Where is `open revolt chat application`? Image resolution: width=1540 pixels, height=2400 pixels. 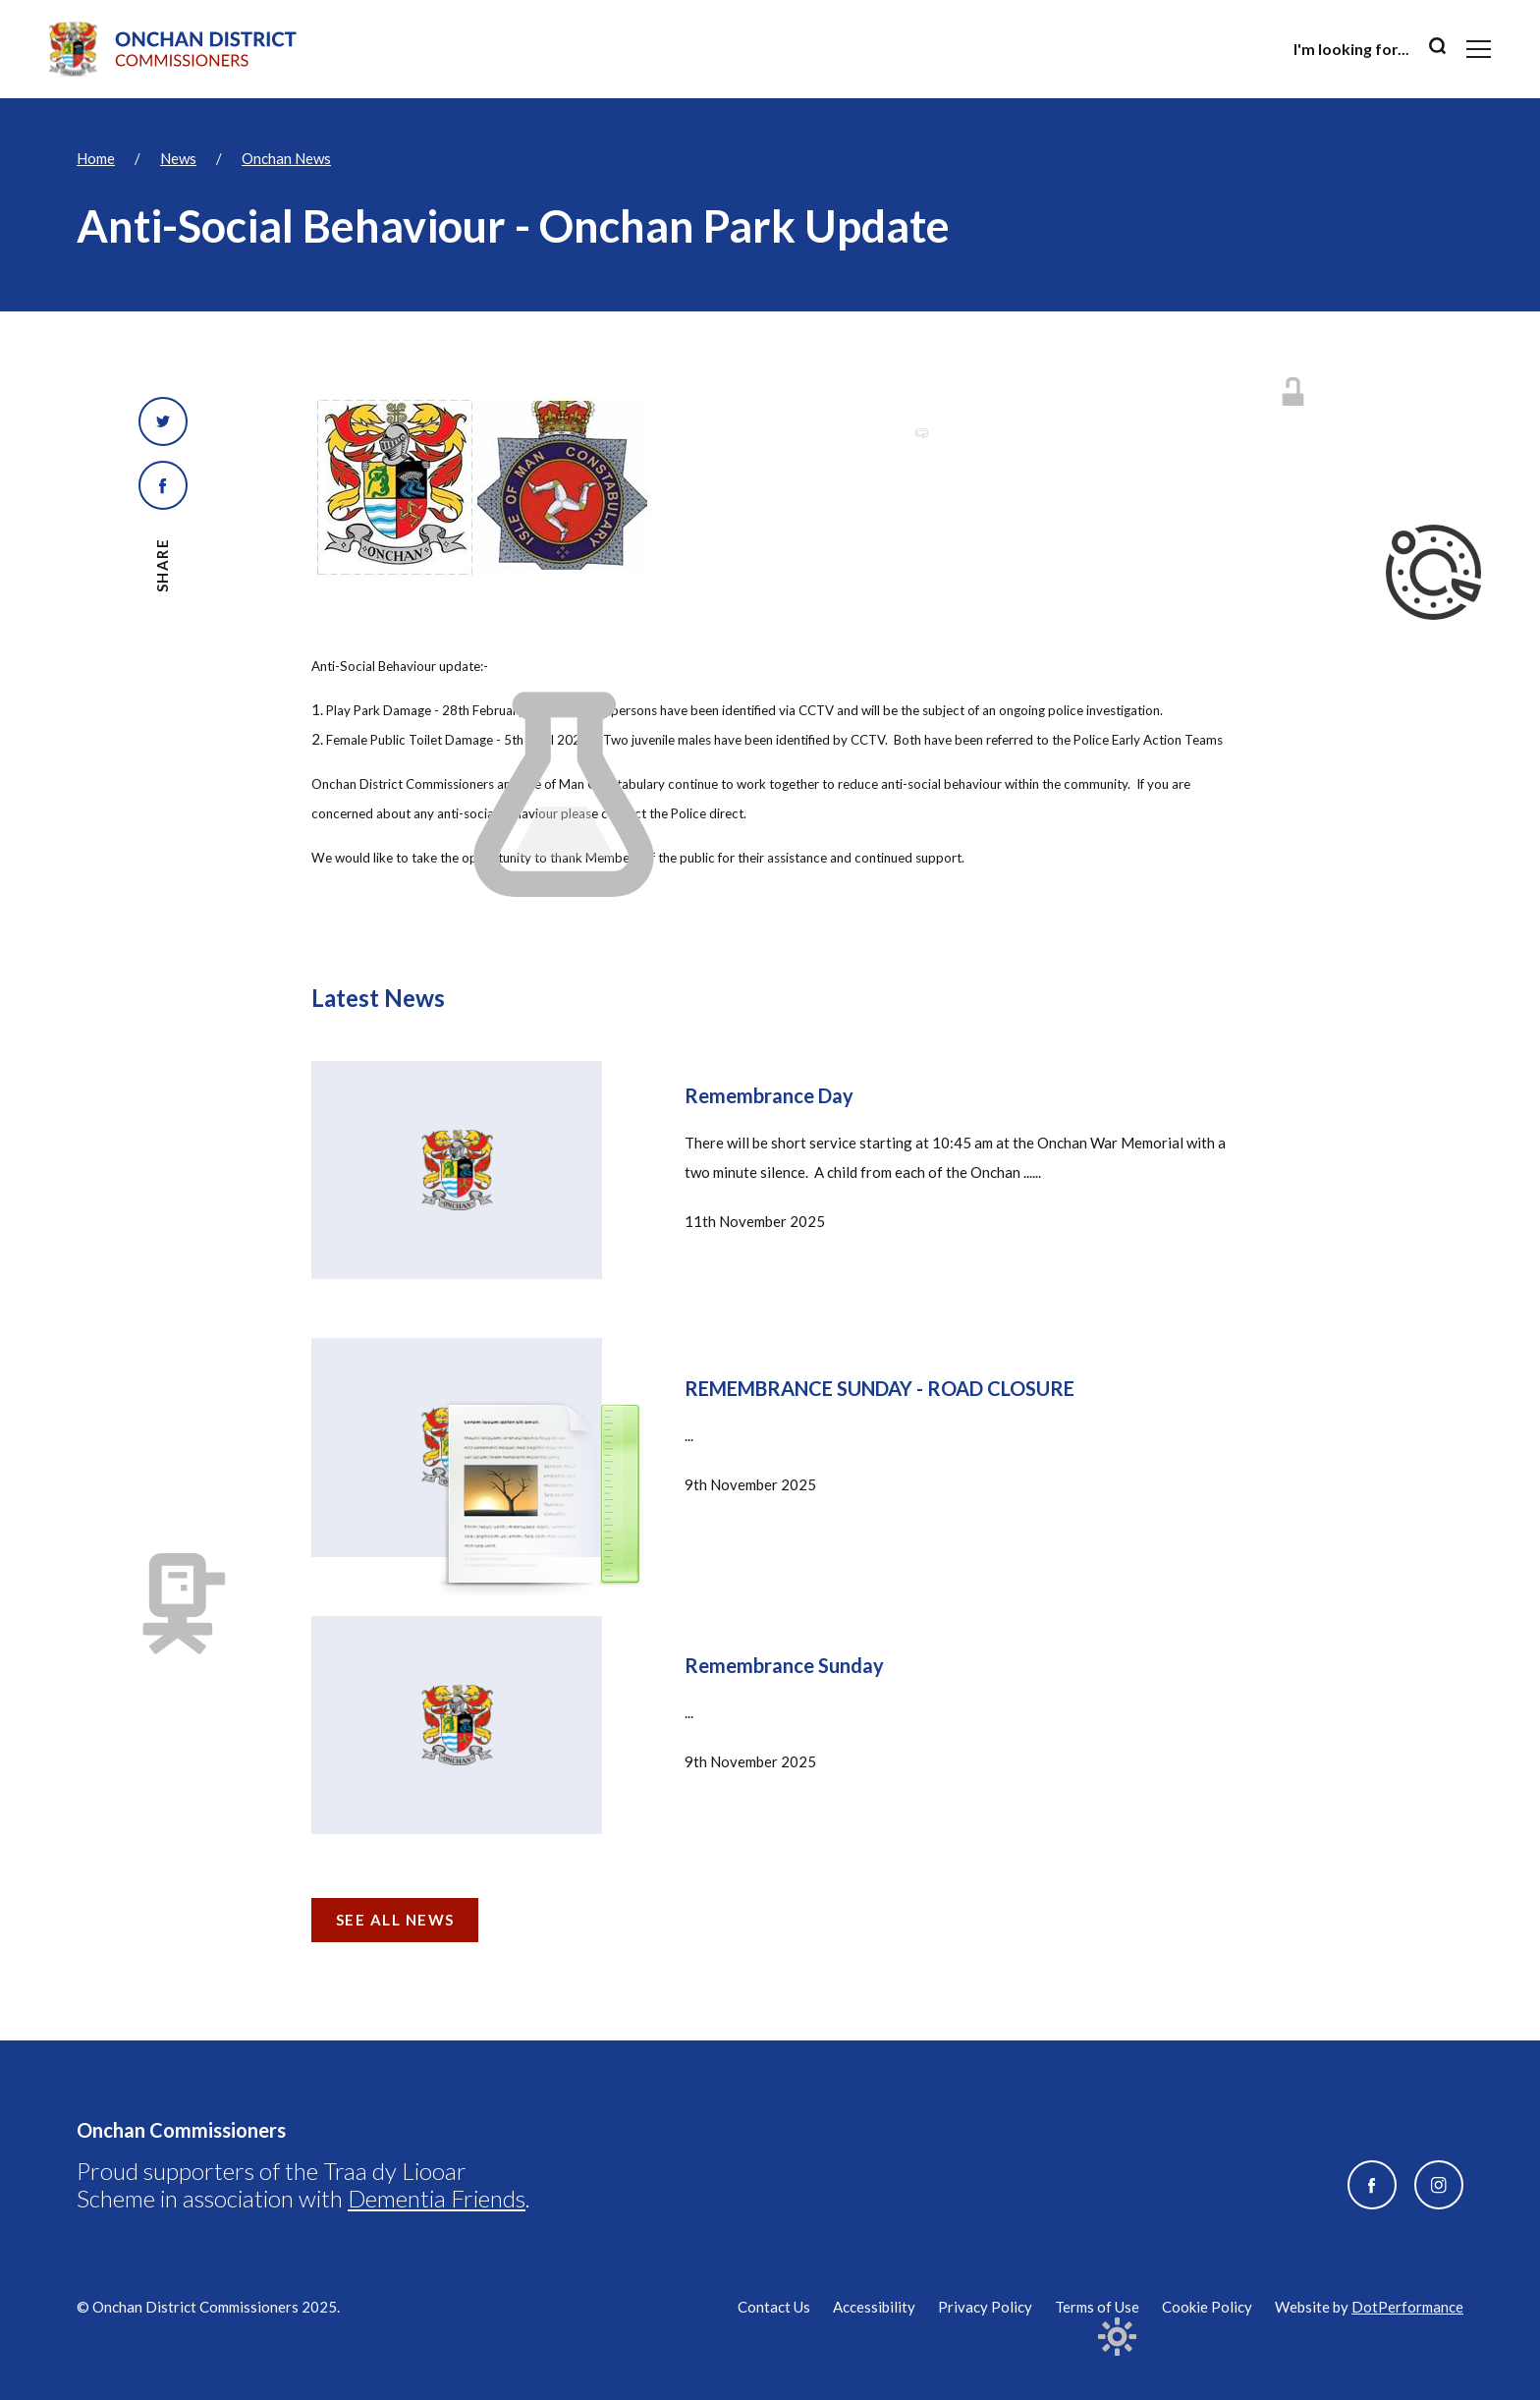
open revolt chat application is located at coordinates (1433, 572).